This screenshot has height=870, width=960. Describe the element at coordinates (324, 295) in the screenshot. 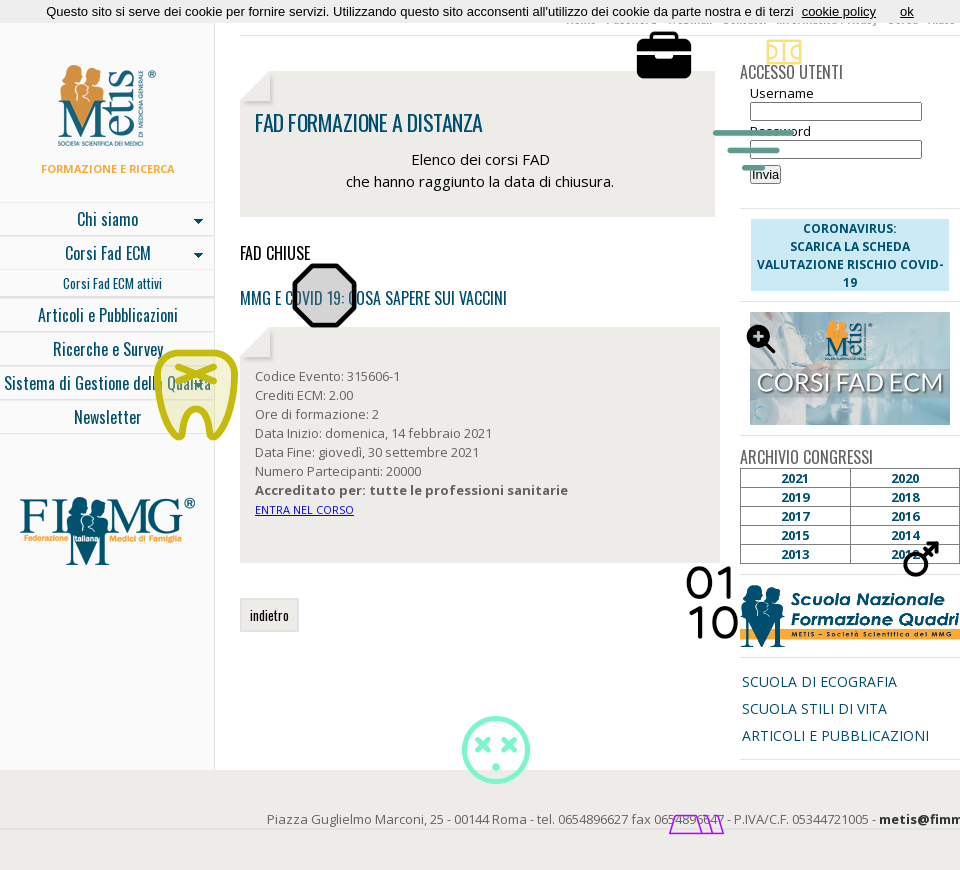

I see `stop or halt action indicator` at that location.